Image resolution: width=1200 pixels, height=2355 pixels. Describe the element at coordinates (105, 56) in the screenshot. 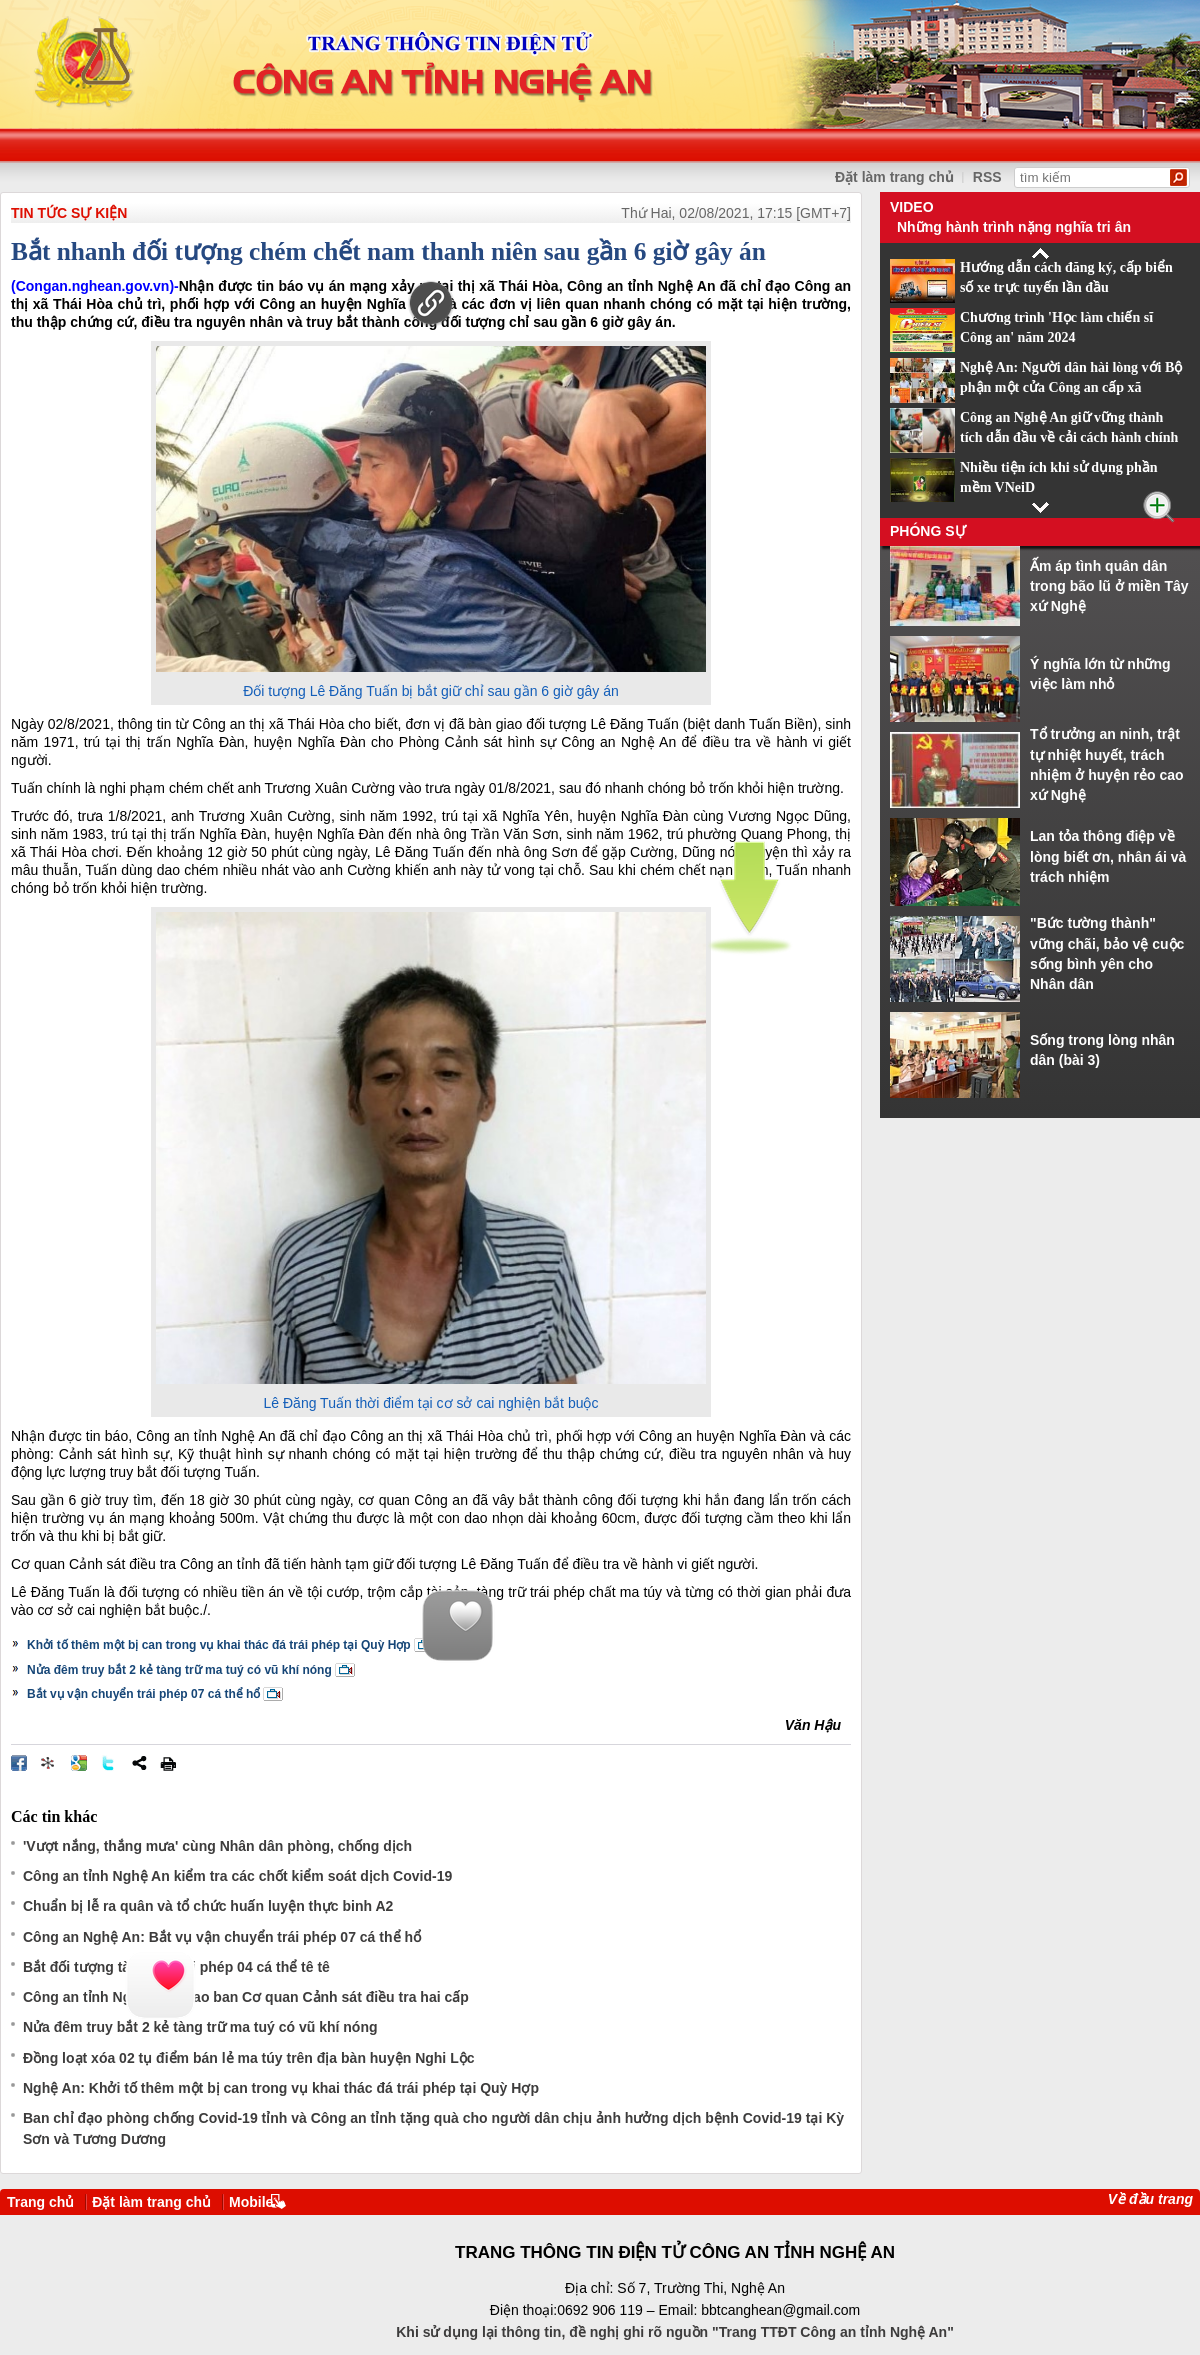

I see `access science or chemistry applications` at that location.